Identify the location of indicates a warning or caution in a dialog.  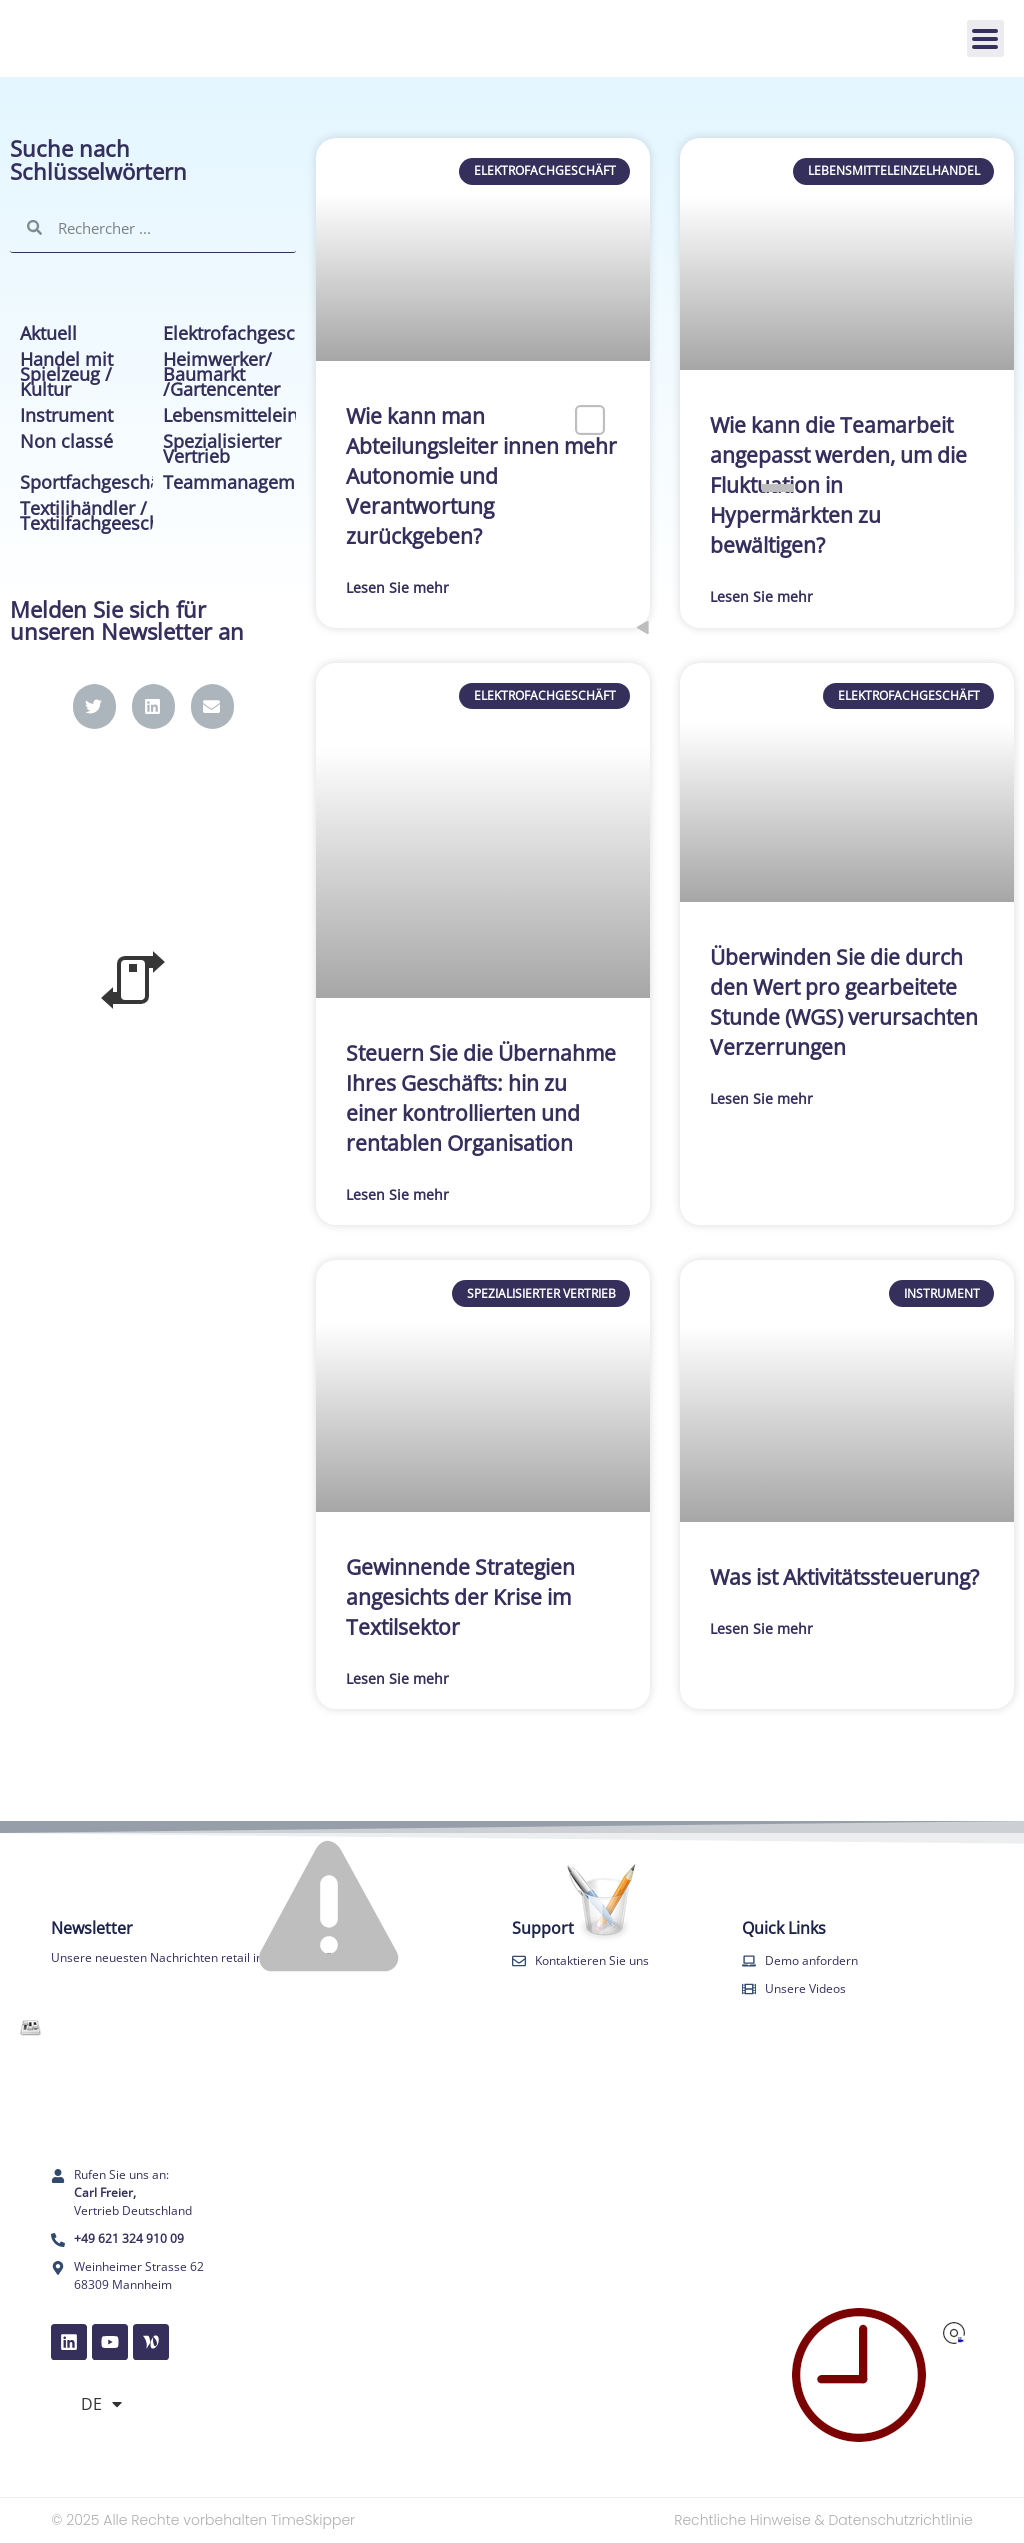
(329, 1910).